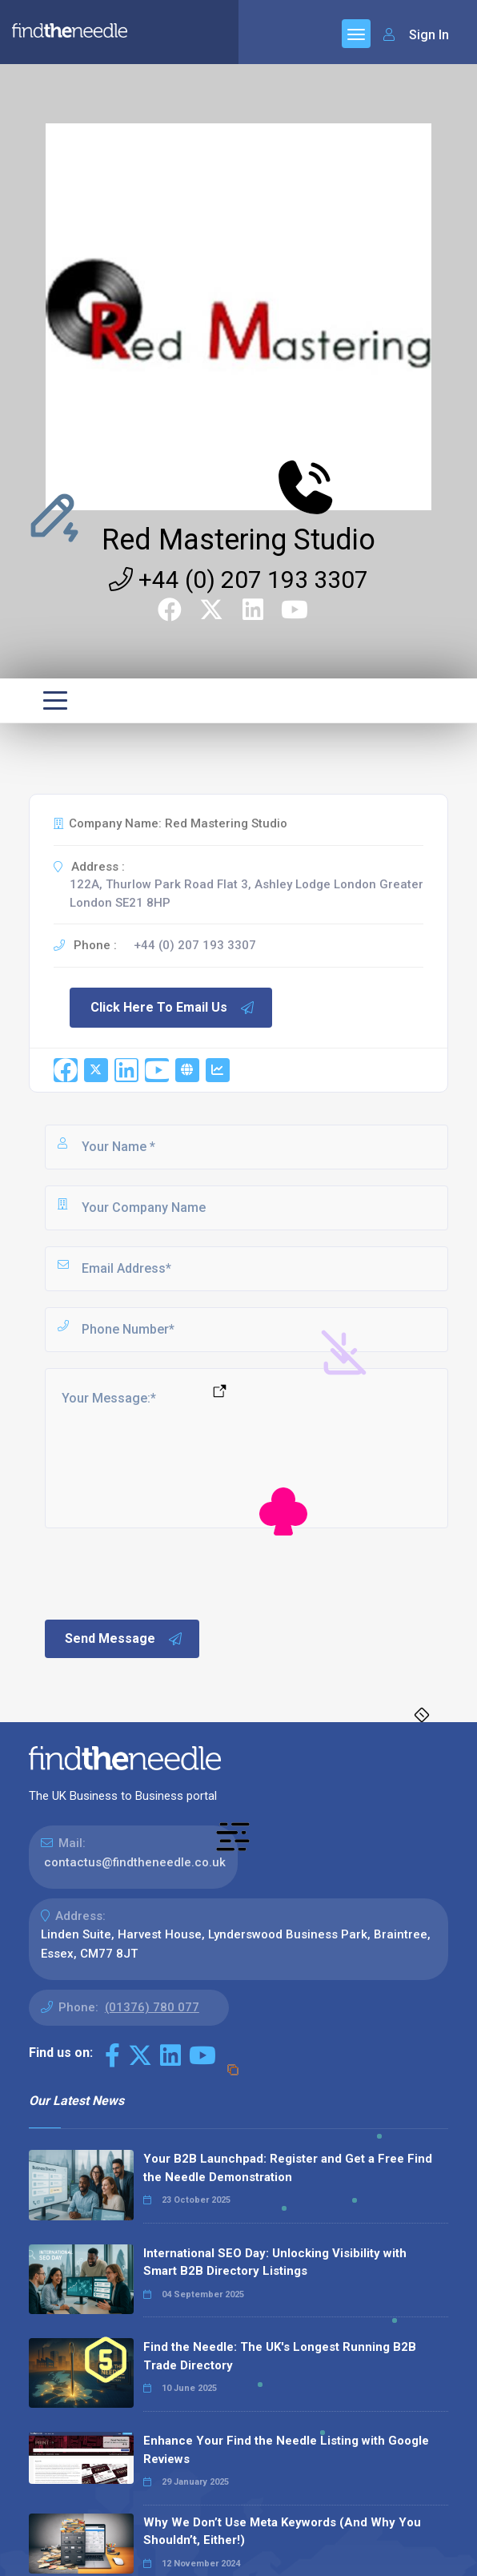  I want to click on copy to clipboard, so click(233, 2070).